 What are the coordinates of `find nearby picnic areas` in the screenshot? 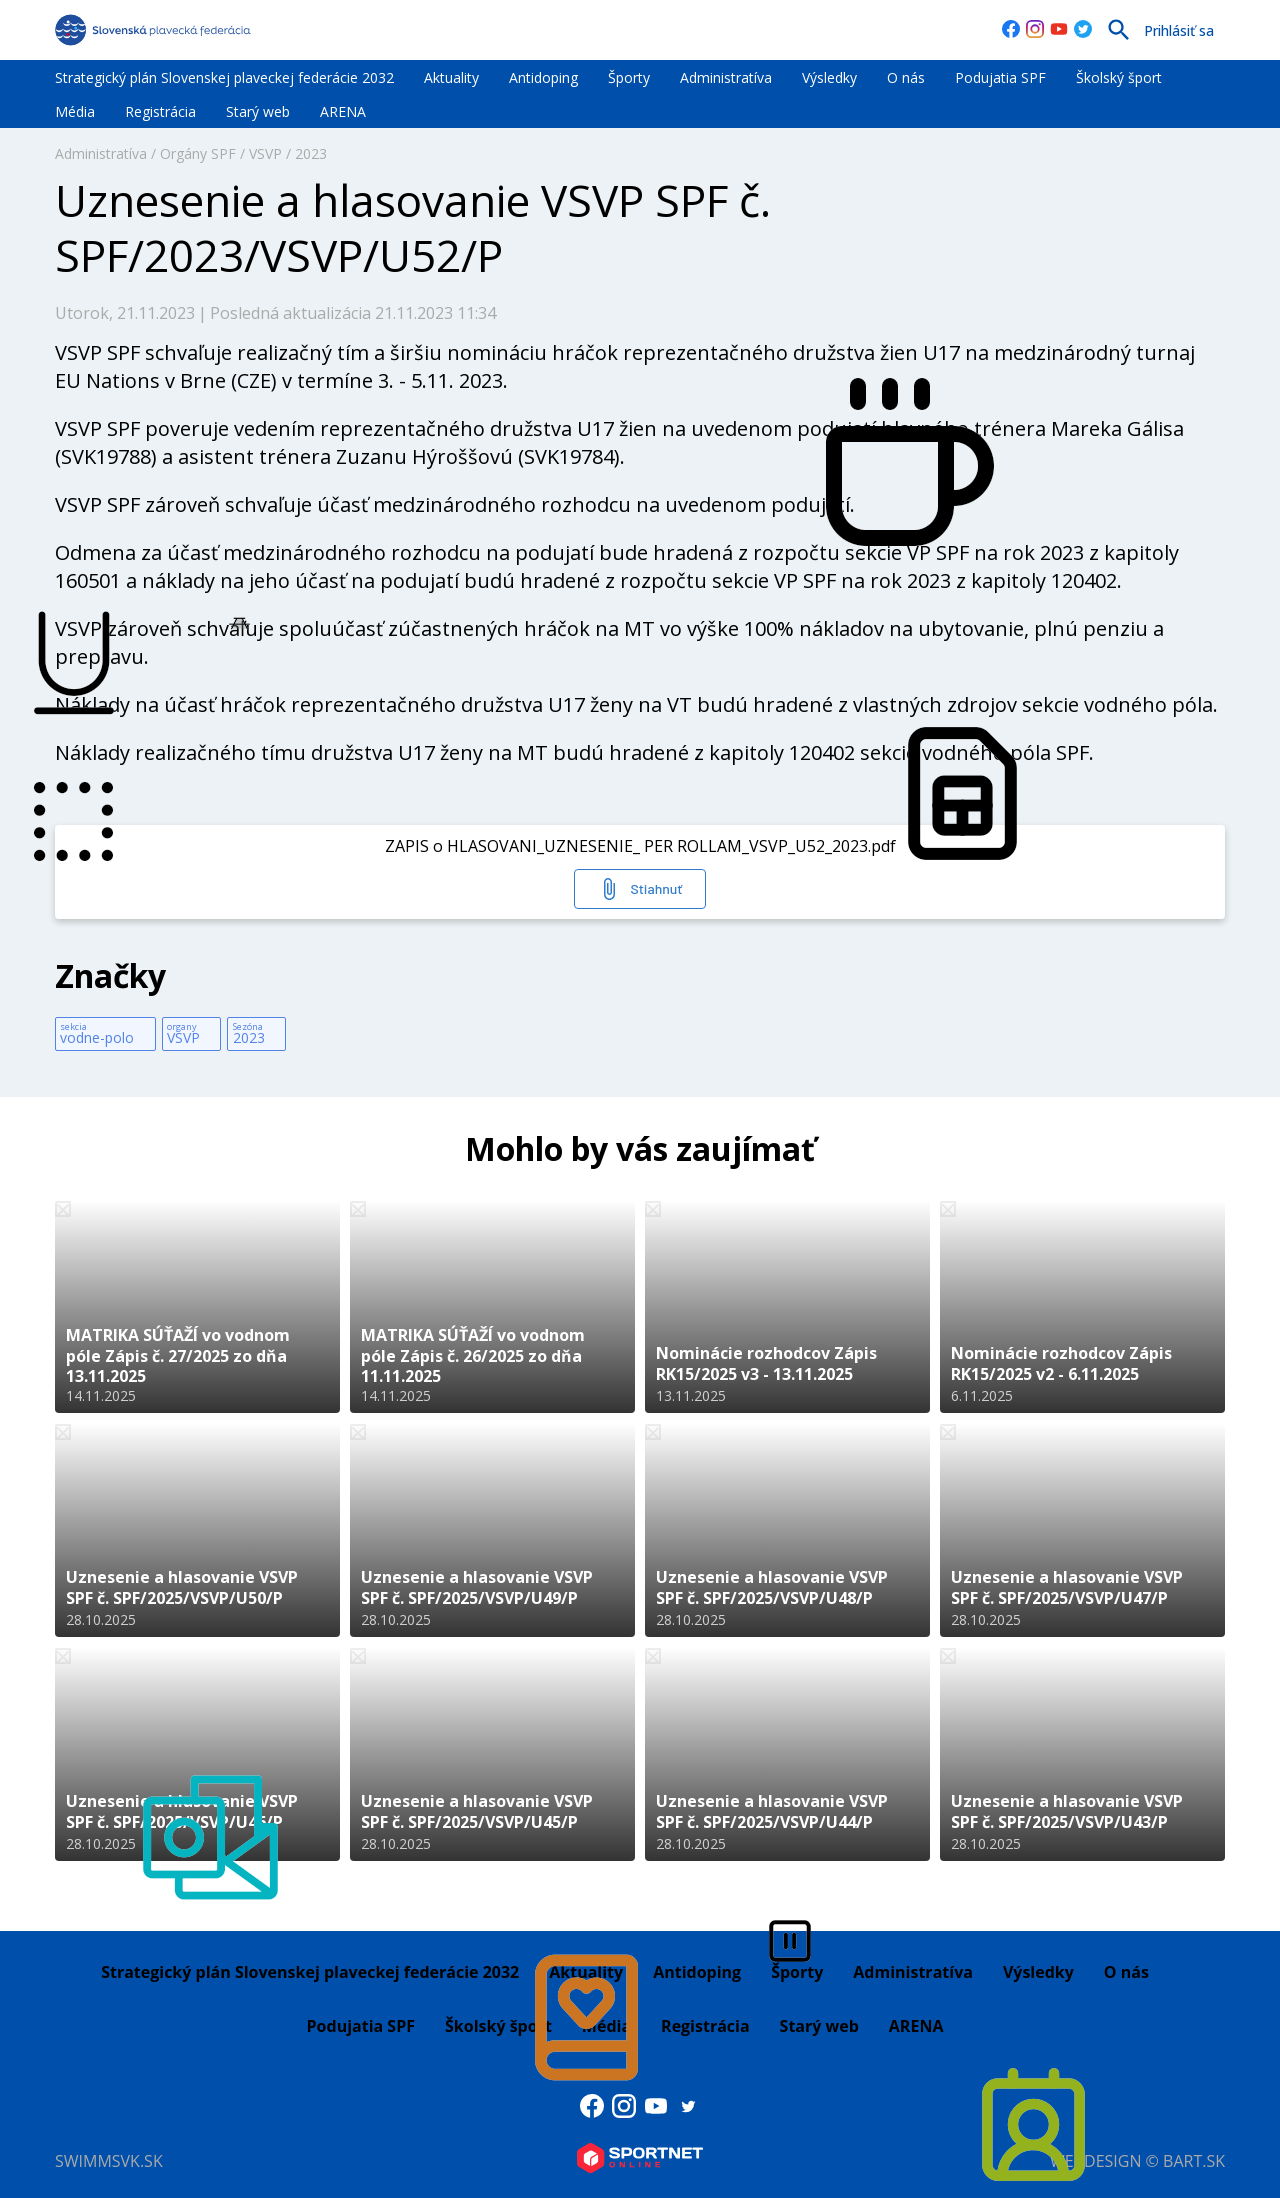 It's located at (239, 623).